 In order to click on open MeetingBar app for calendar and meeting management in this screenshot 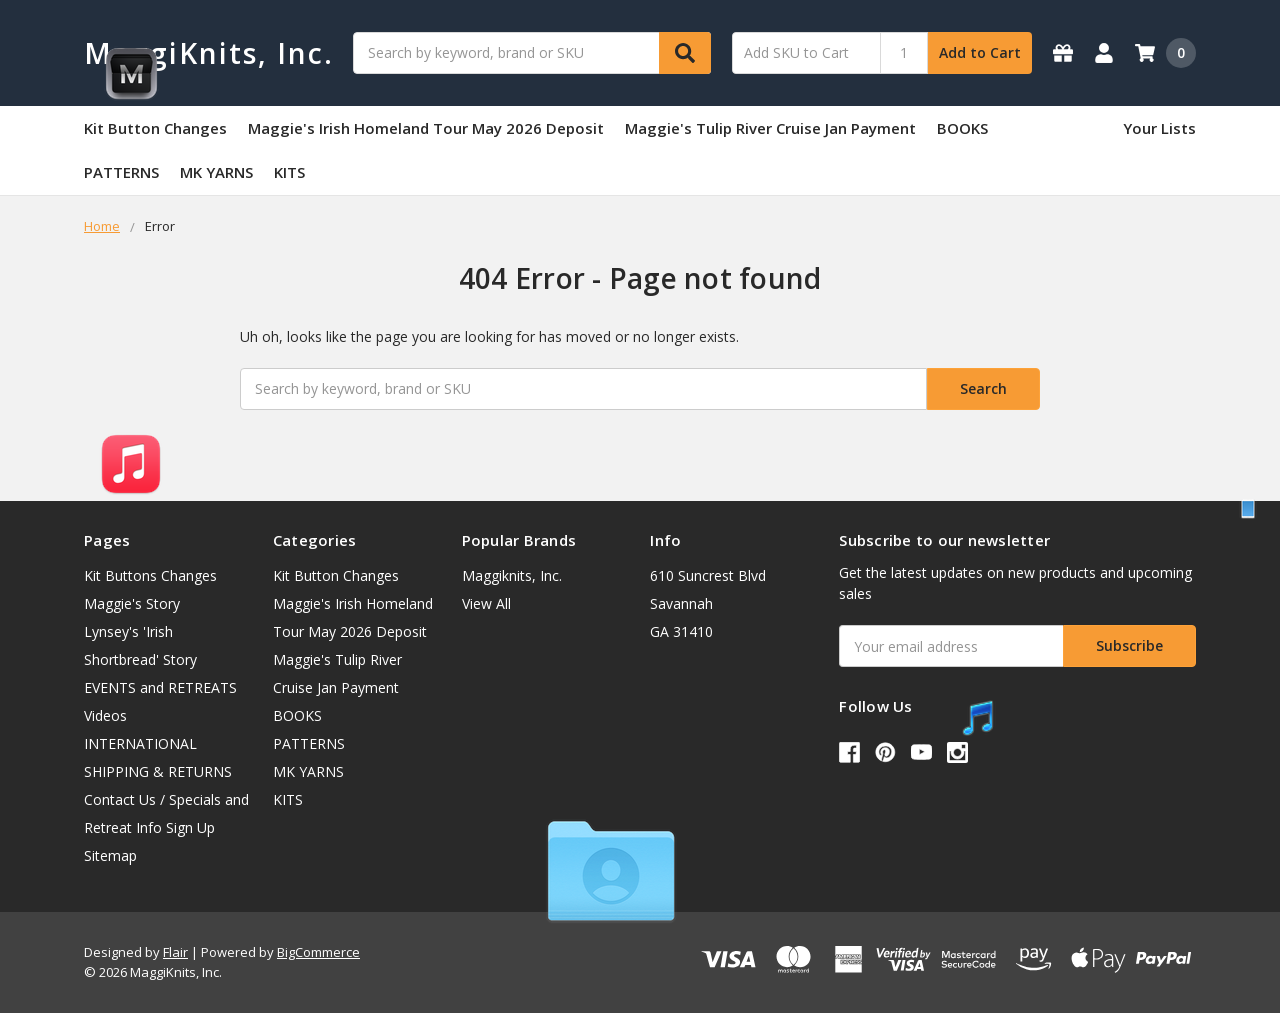, I will do `click(131, 73)`.